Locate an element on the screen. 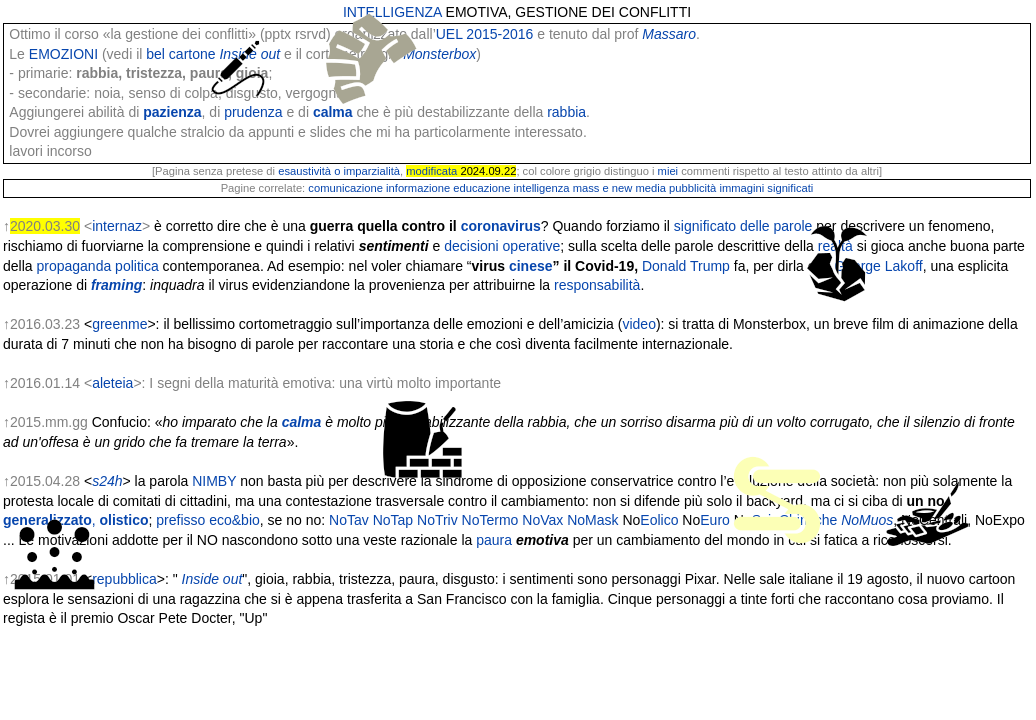 This screenshot has height=720, width=1036. plant a seed or start growing crops is located at coordinates (838, 263).